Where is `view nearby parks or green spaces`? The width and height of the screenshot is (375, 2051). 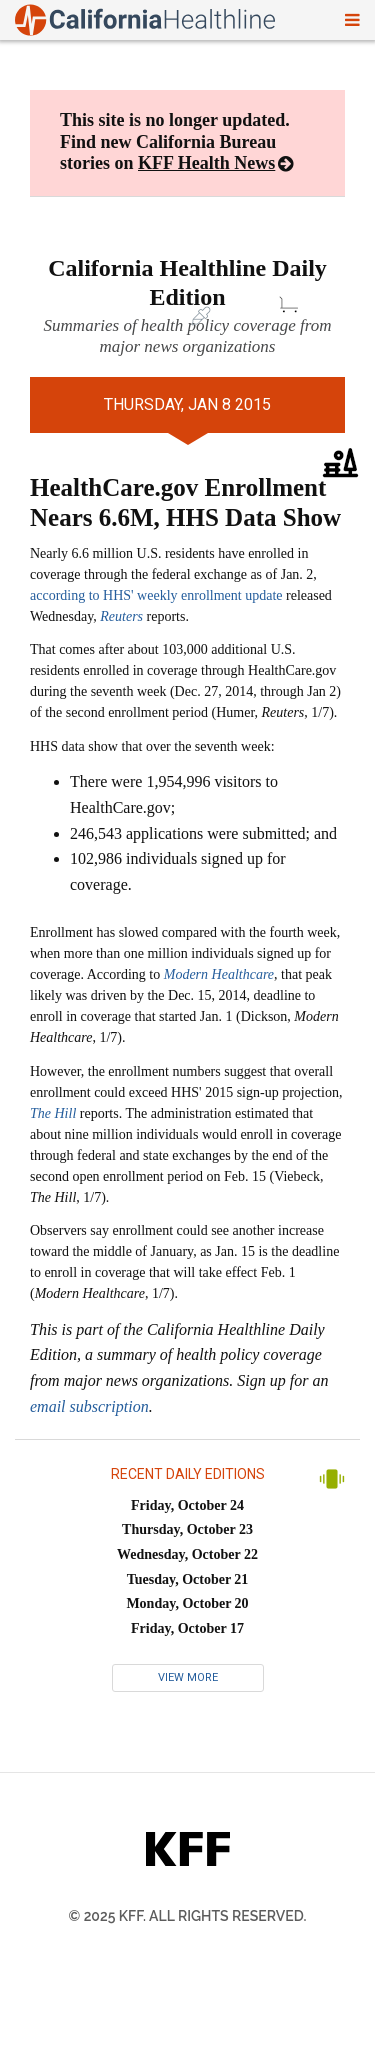
view nearby parks or green spaces is located at coordinates (340, 464).